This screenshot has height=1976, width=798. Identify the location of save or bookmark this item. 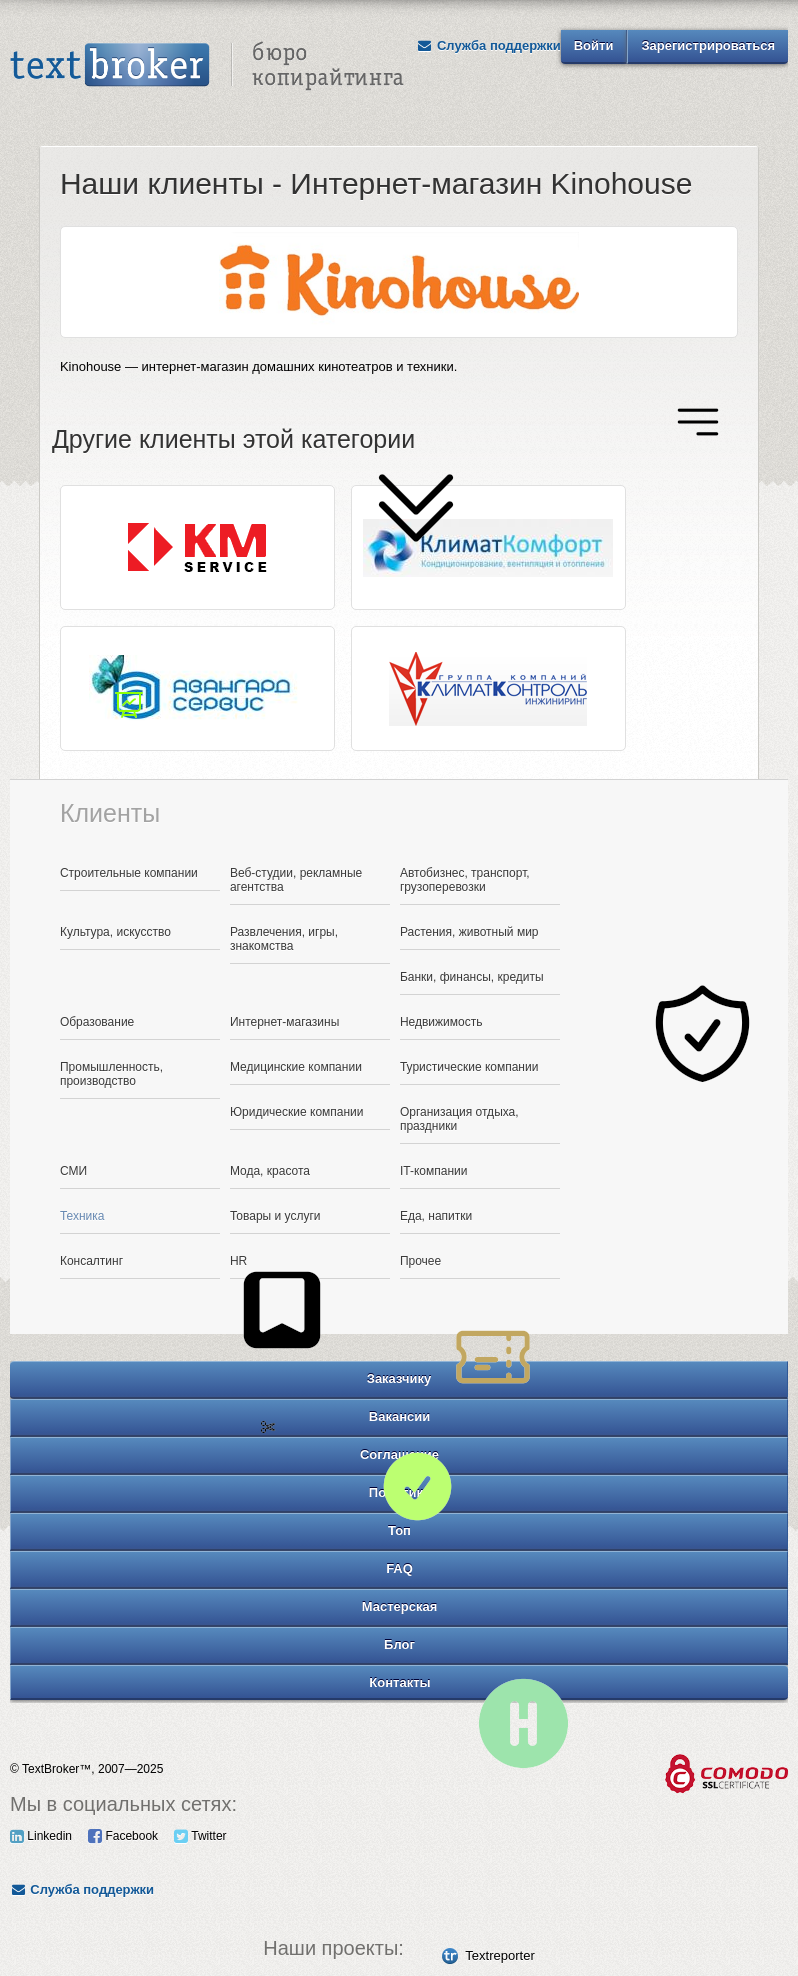
(282, 1310).